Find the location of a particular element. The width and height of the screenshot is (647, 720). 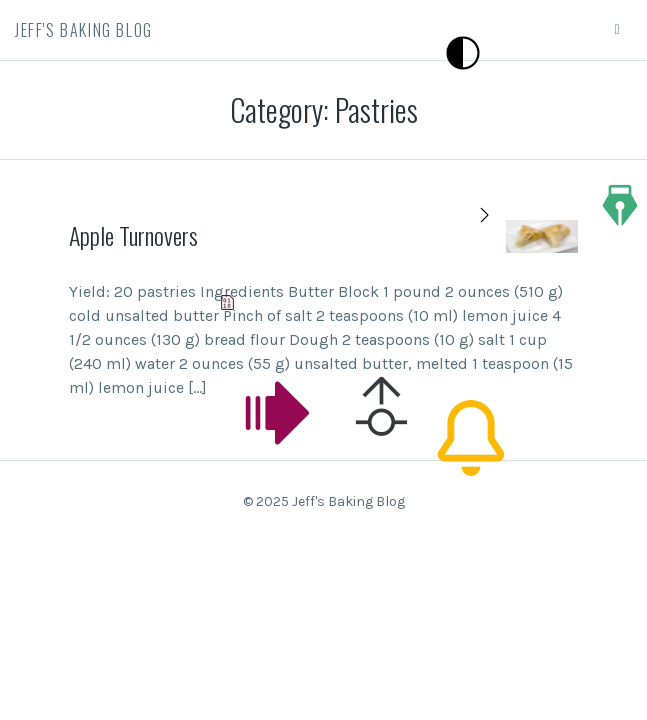

view or open a binary file is located at coordinates (227, 302).